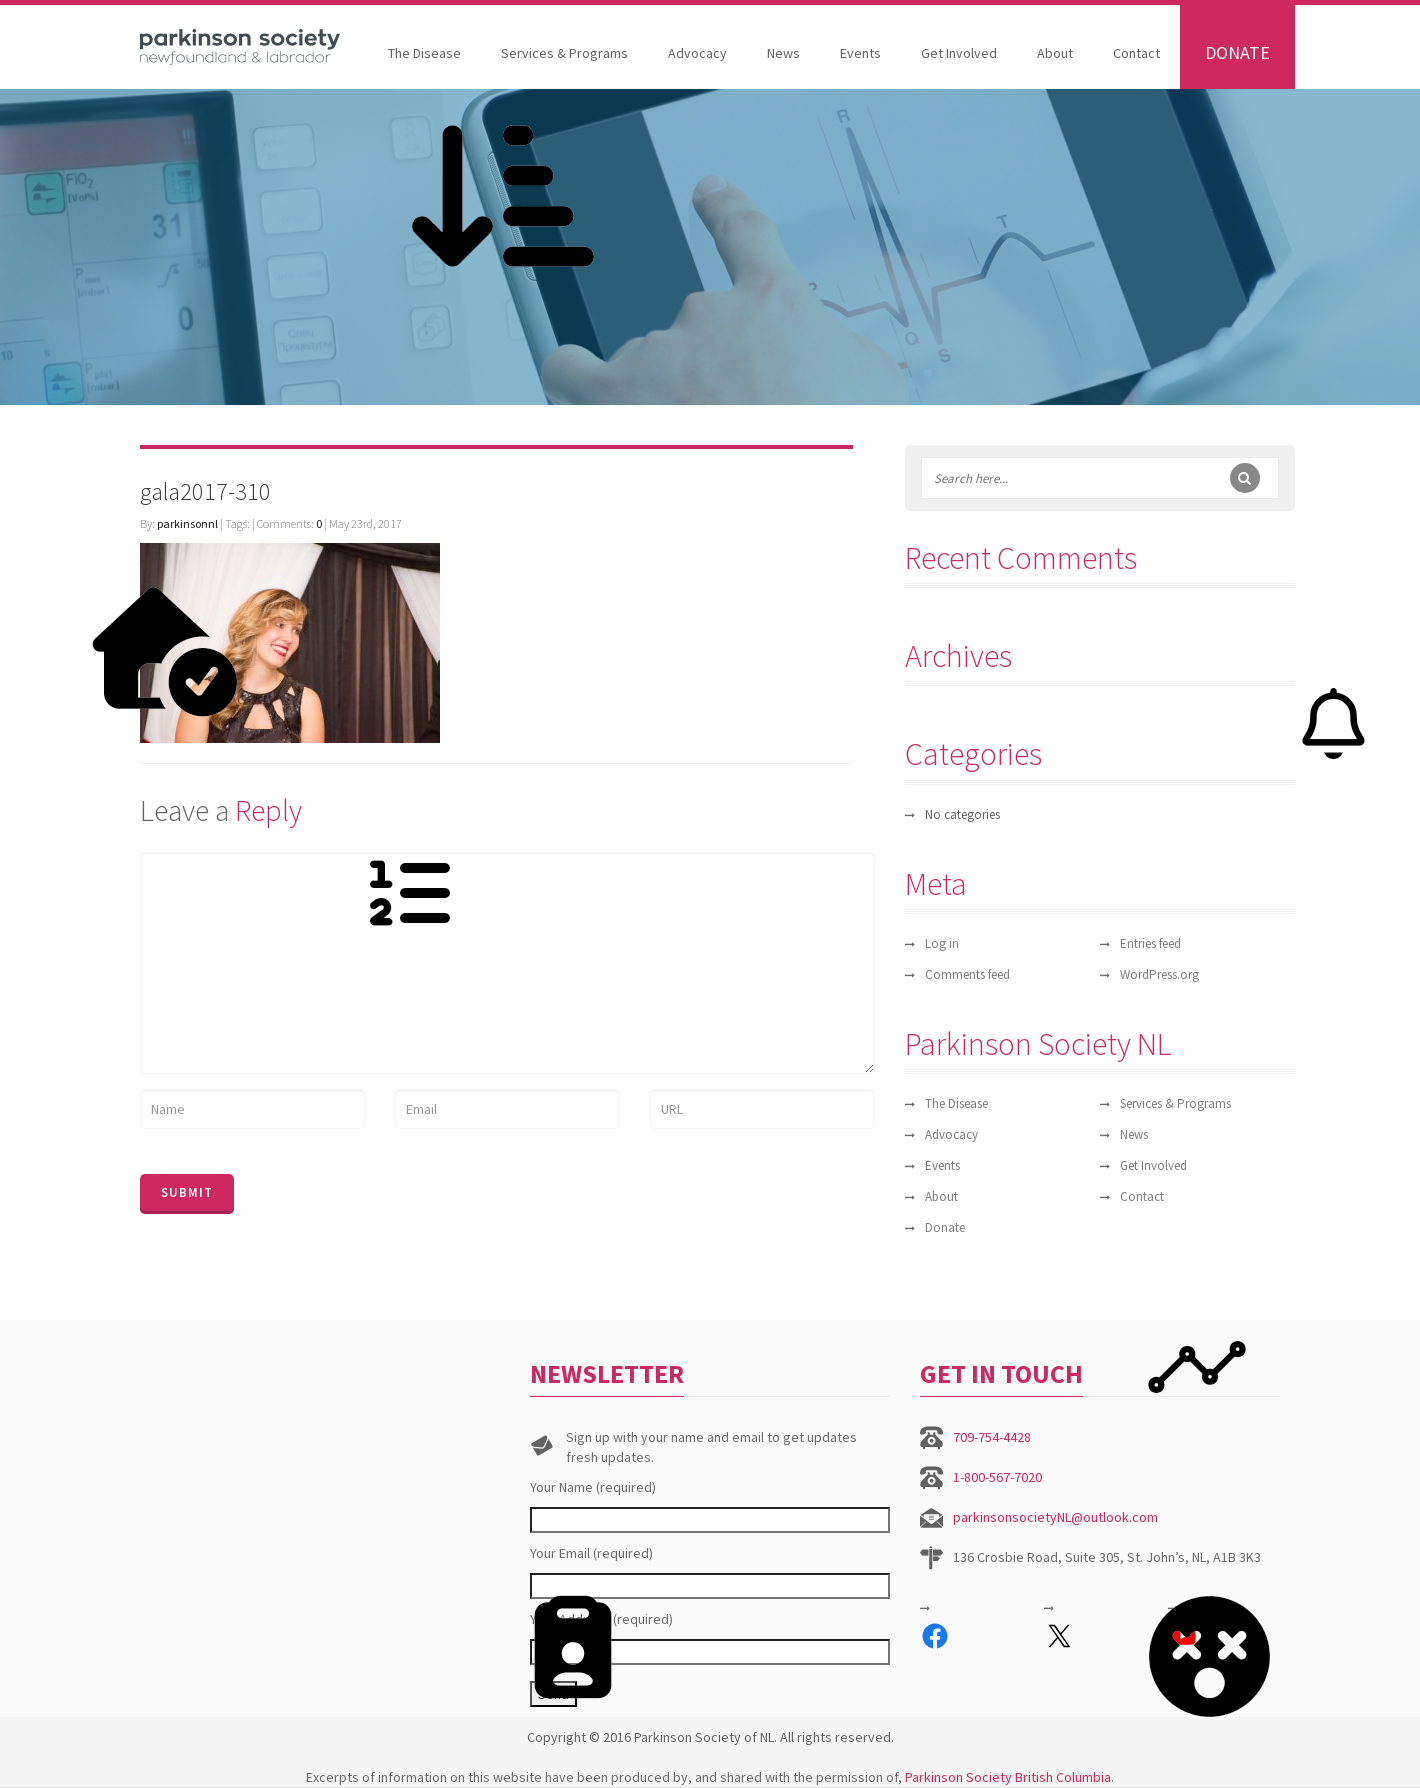 The width and height of the screenshot is (1420, 1788). What do you see at coordinates (503, 196) in the screenshot?
I see `sort items from smallest to largest` at bounding box center [503, 196].